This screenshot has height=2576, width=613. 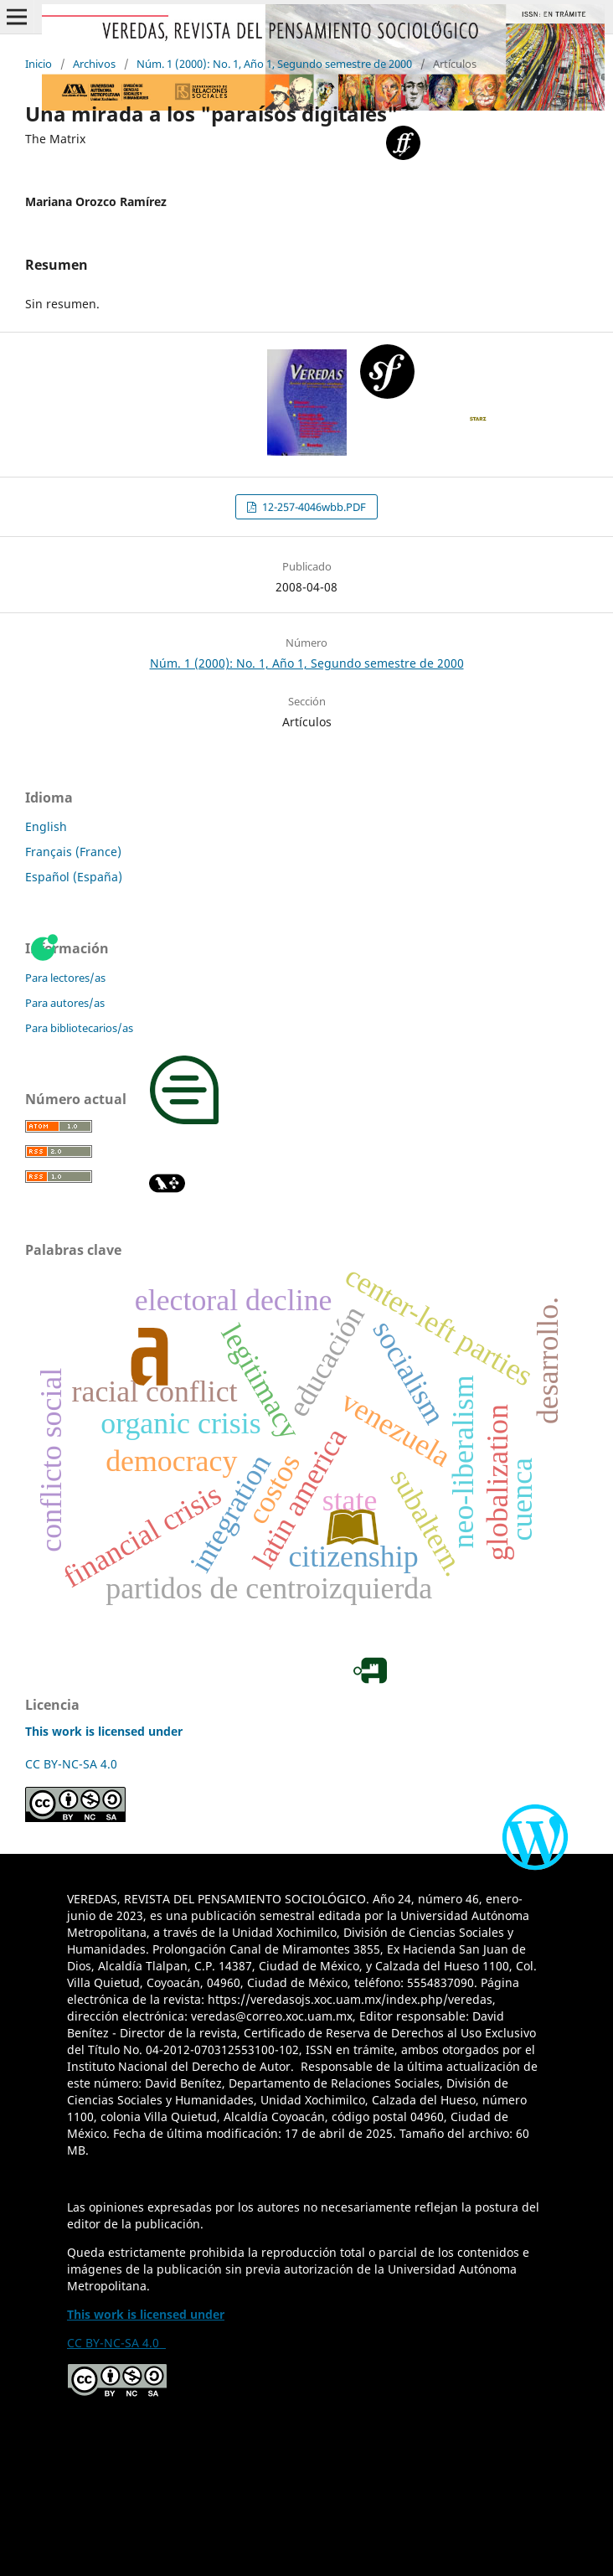 What do you see at coordinates (184, 1090) in the screenshot?
I see `open quip collaborative documents app` at bounding box center [184, 1090].